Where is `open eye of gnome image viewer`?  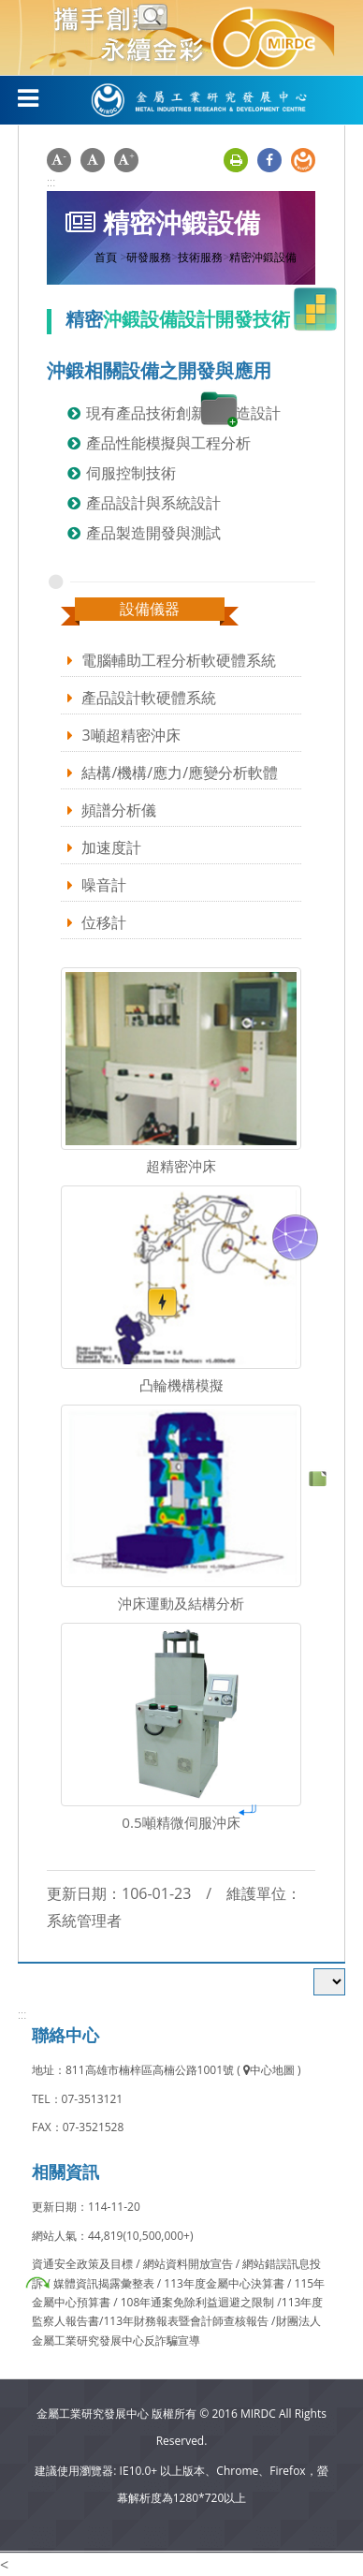
open eye of gnome image viewer is located at coordinates (152, 17).